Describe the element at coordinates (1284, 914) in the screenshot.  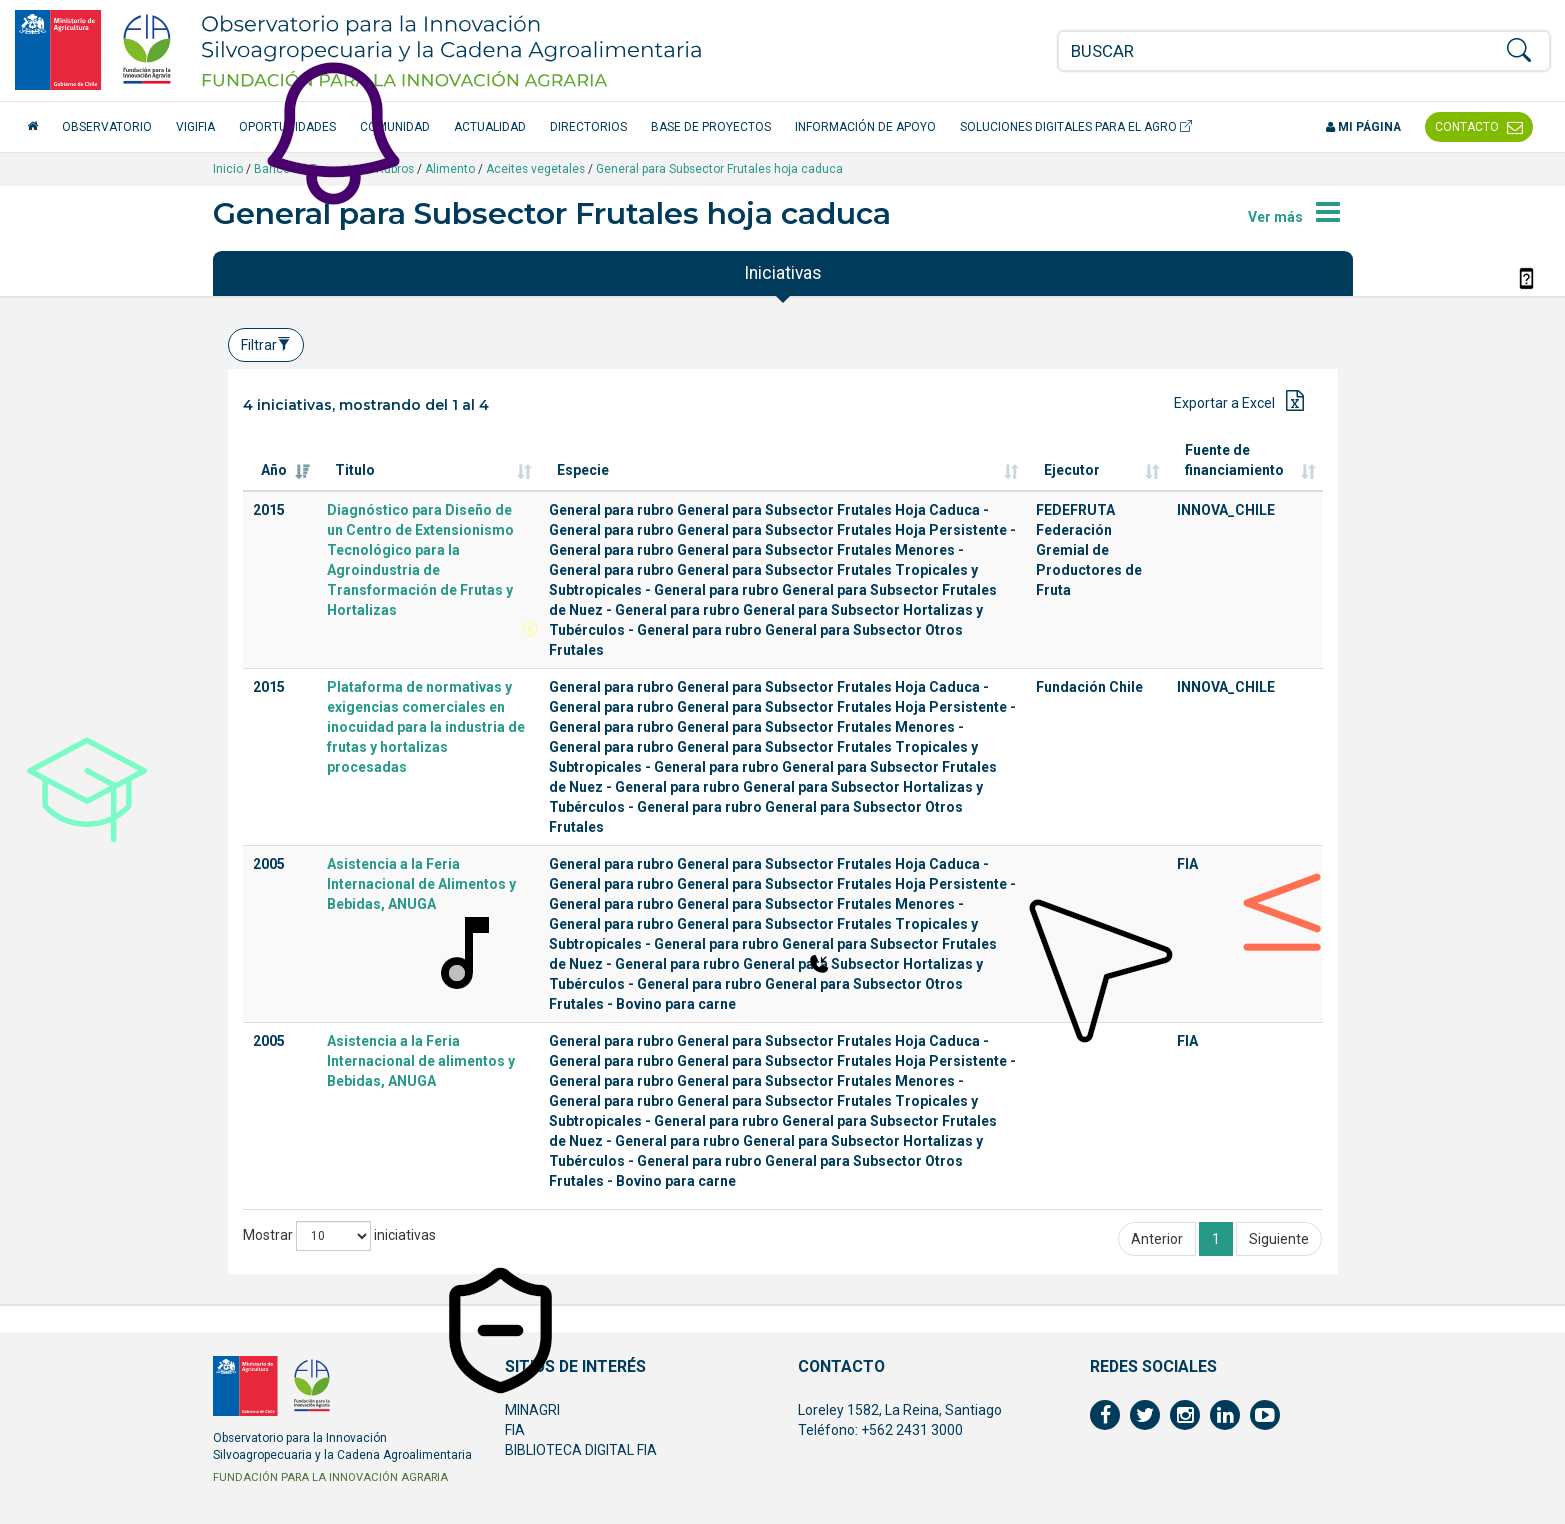
I see `less than or equal to mathematical operator` at that location.